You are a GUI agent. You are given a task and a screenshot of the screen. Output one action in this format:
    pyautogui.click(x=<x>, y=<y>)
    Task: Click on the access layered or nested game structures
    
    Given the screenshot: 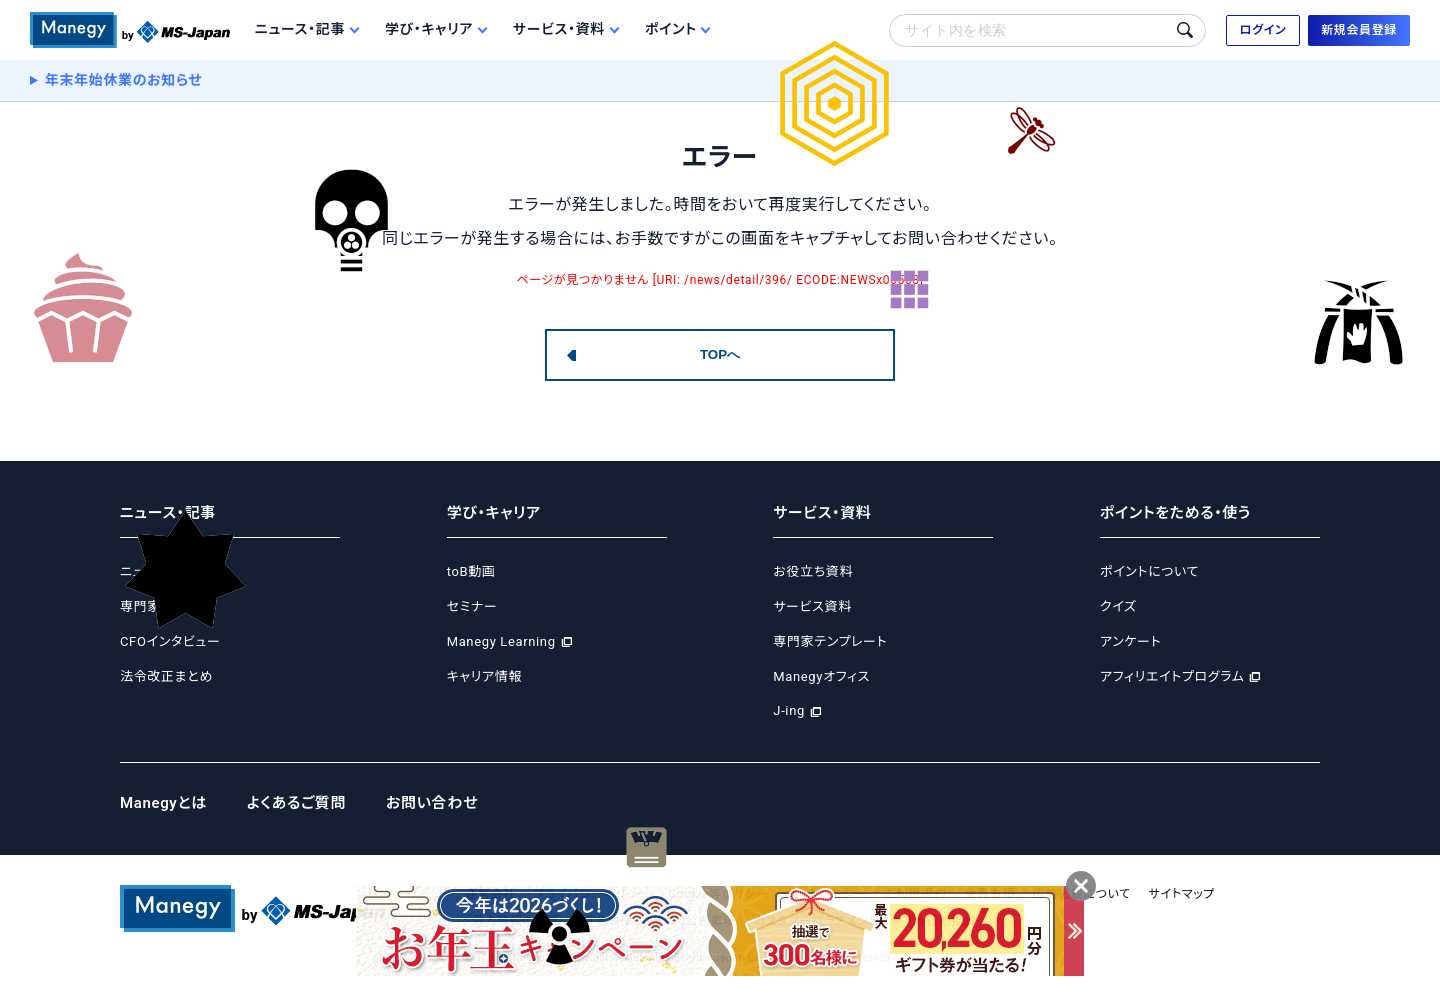 What is the action you would take?
    pyautogui.click(x=834, y=103)
    